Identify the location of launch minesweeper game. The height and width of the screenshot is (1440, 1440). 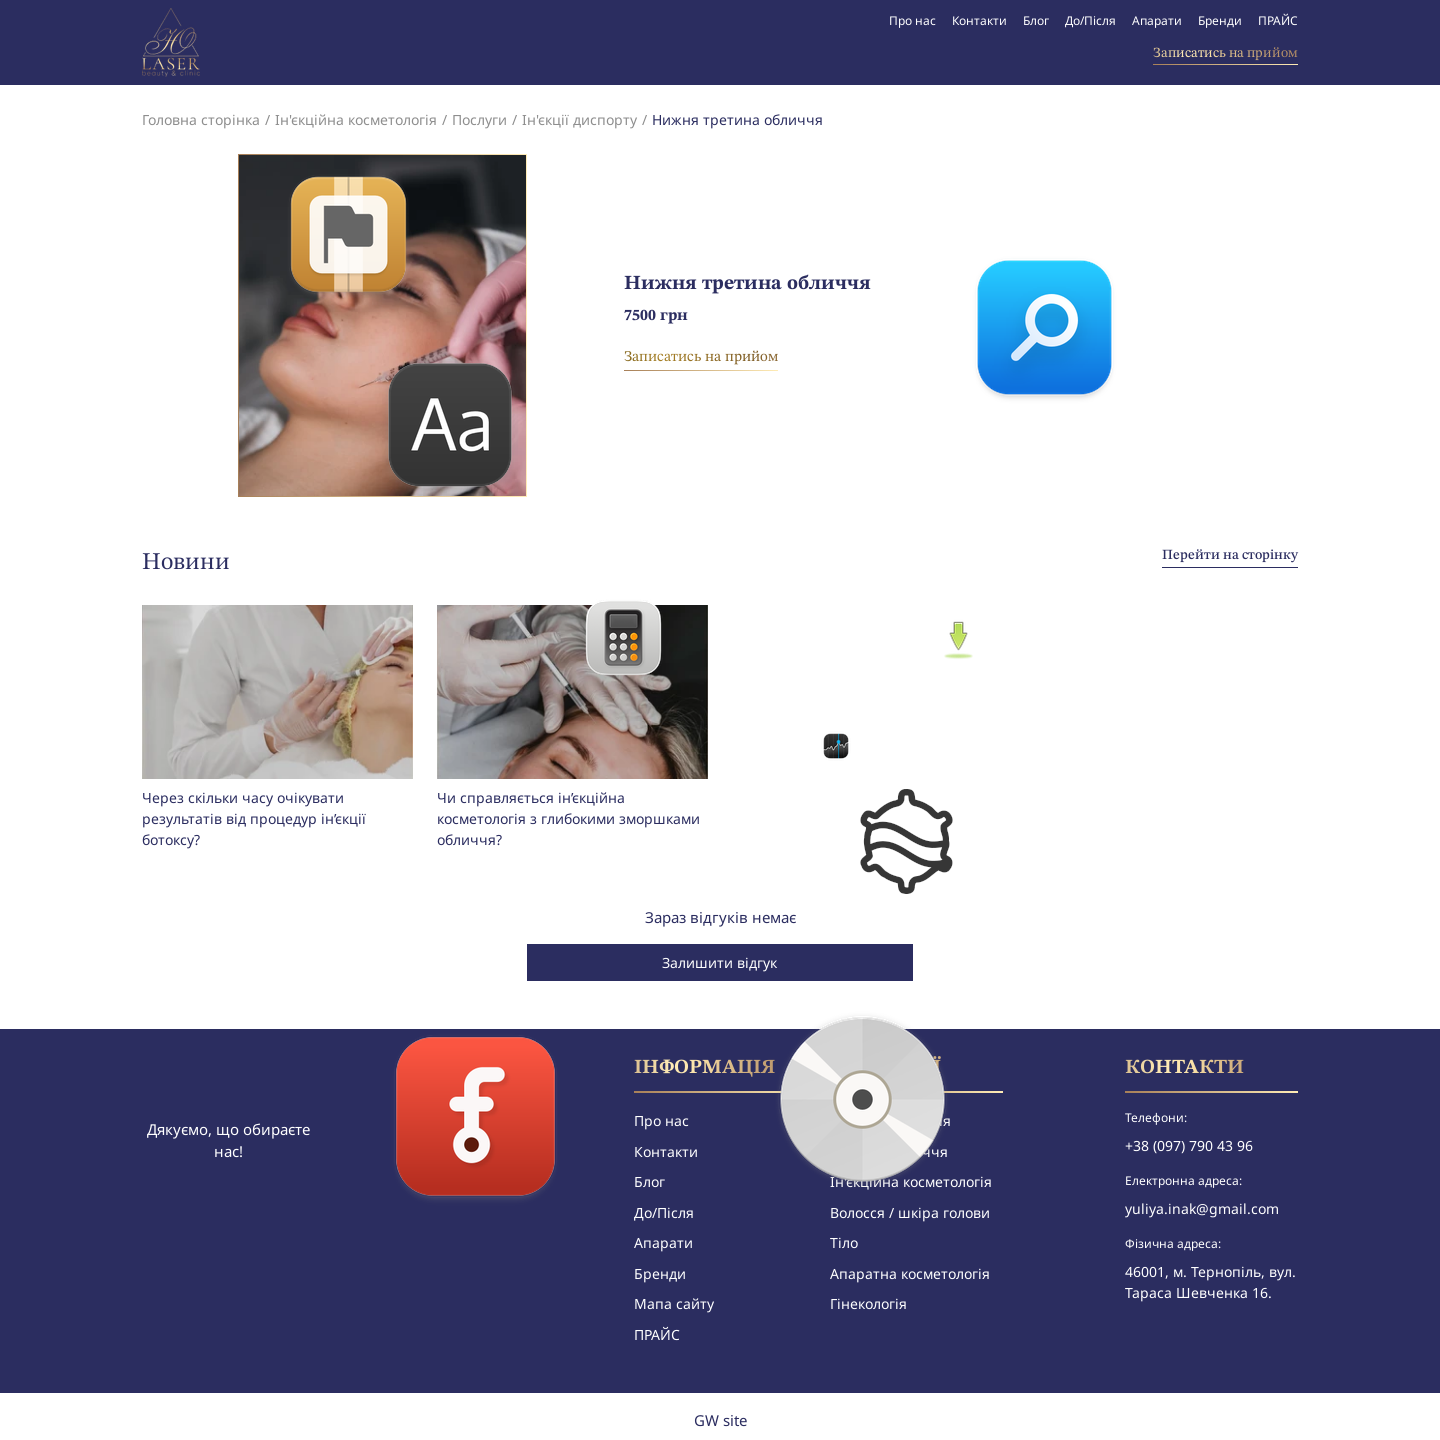
(906, 841).